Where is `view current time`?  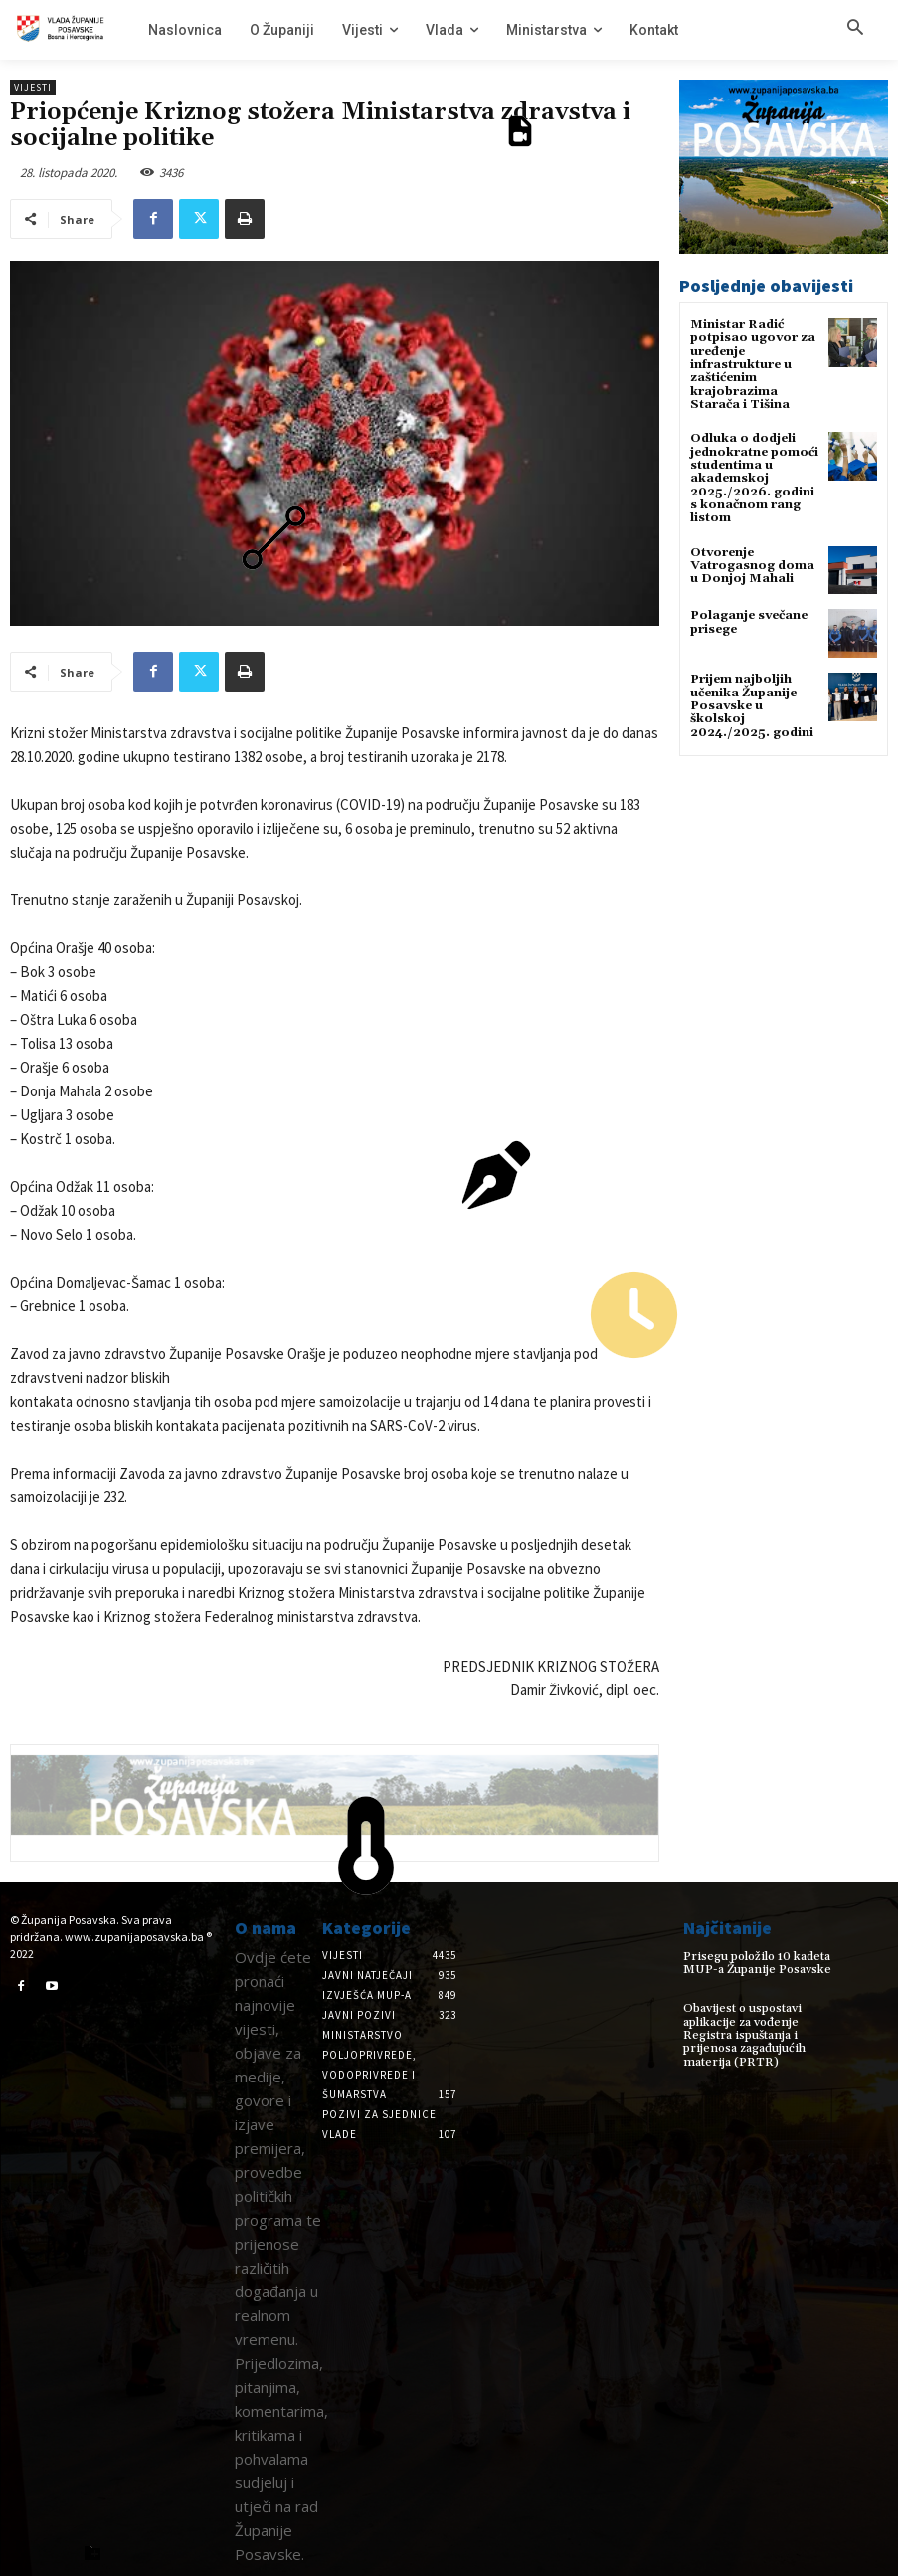 view current time is located at coordinates (633, 1314).